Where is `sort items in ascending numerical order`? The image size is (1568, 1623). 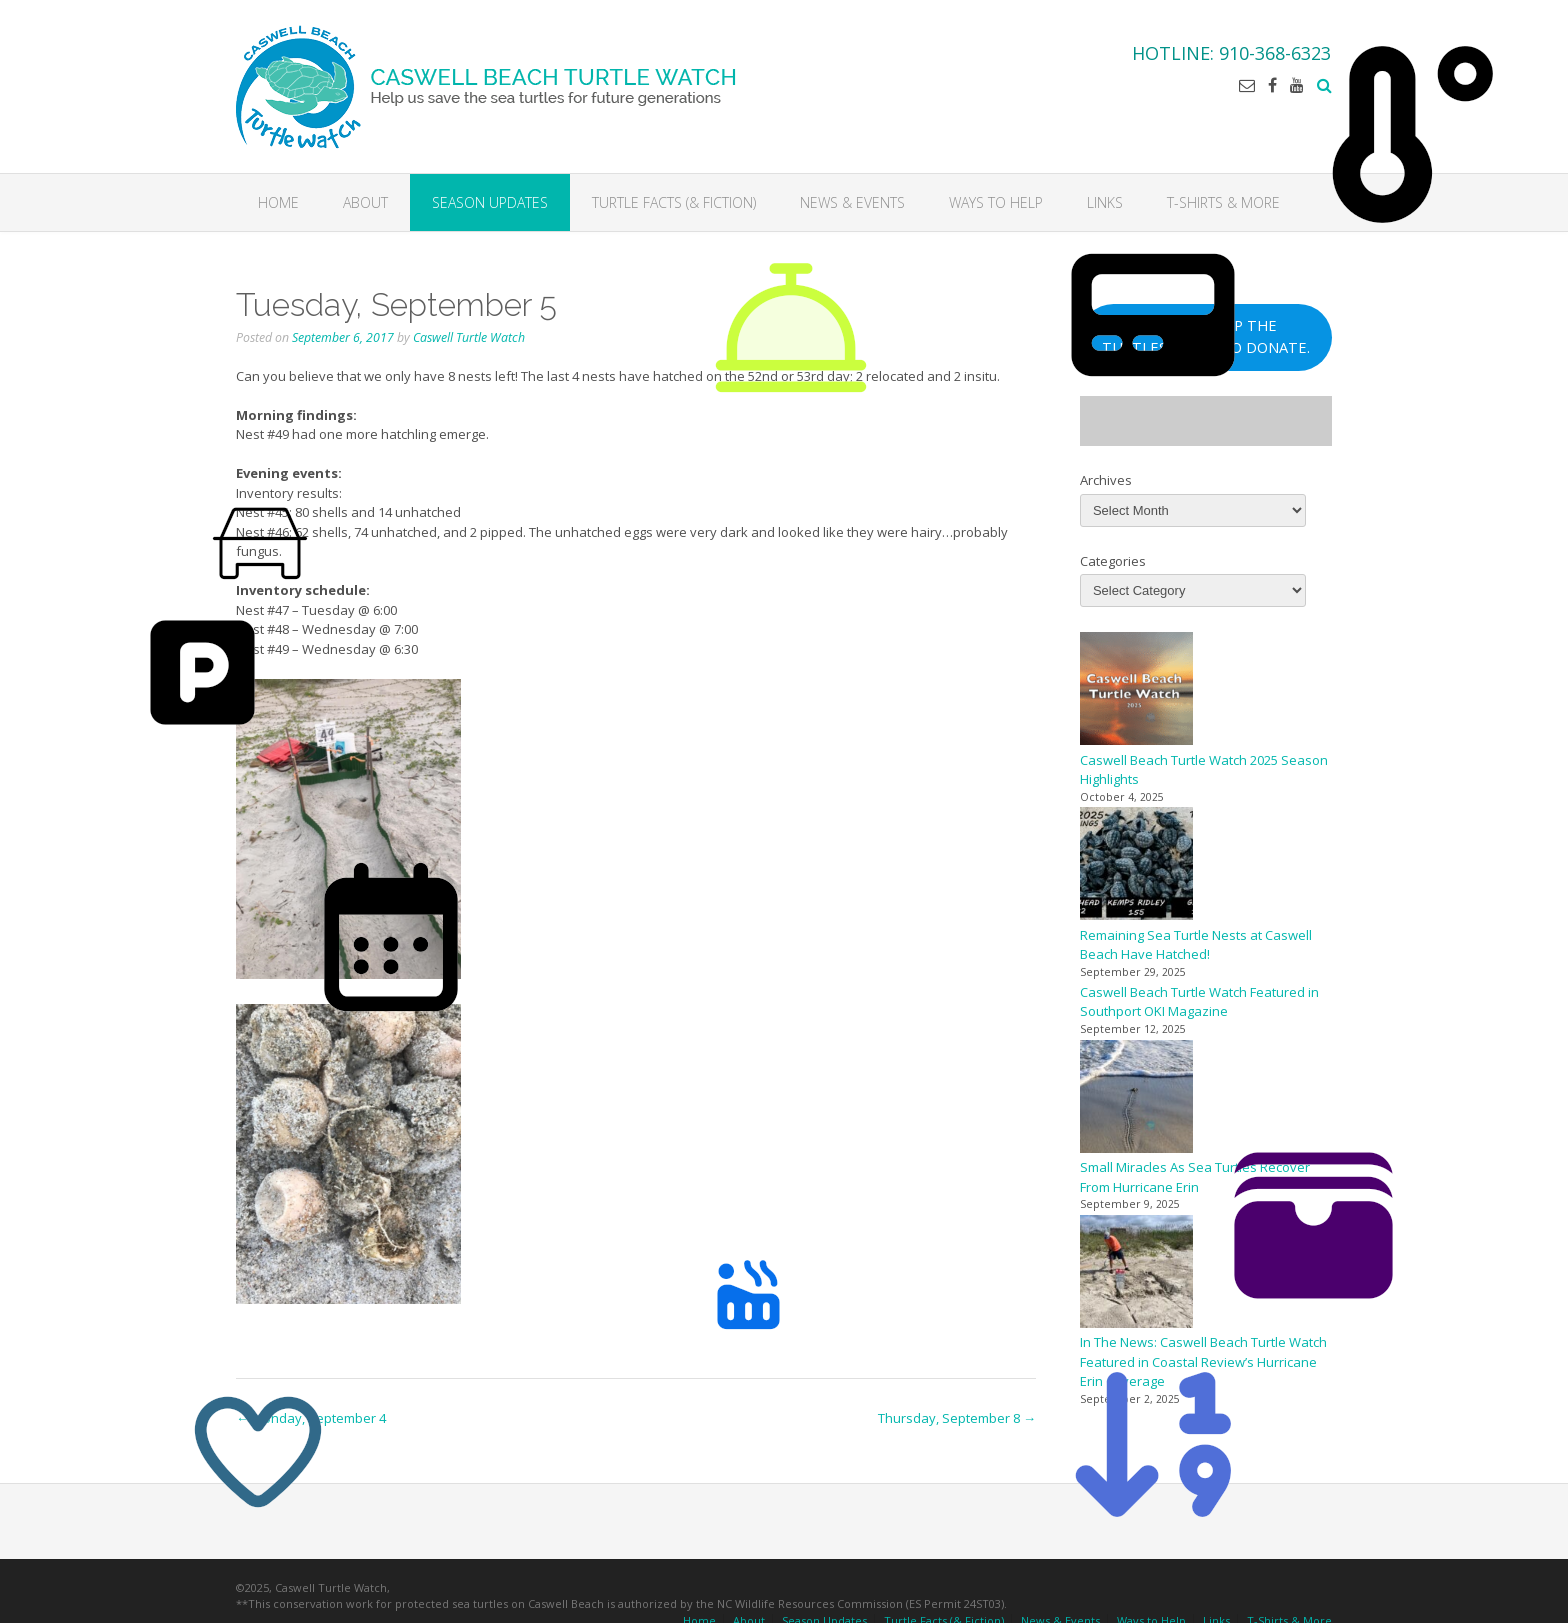
sort items in ascending numerical order is located at coordinates (1158, 1444).